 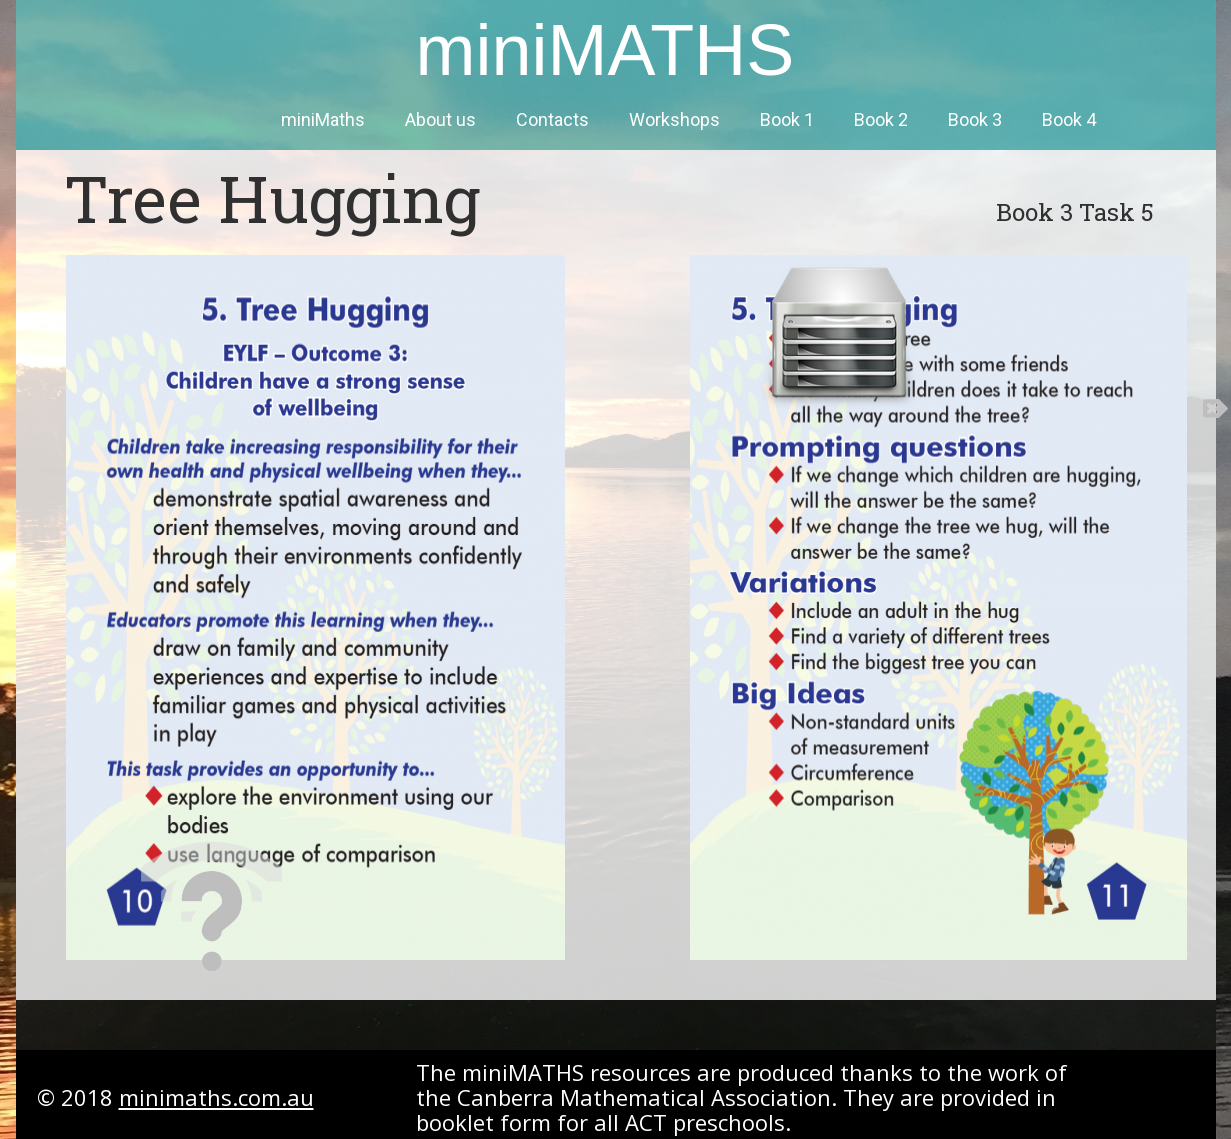 I want to click on access multi-disk storage device, so click(x=839, y=333).